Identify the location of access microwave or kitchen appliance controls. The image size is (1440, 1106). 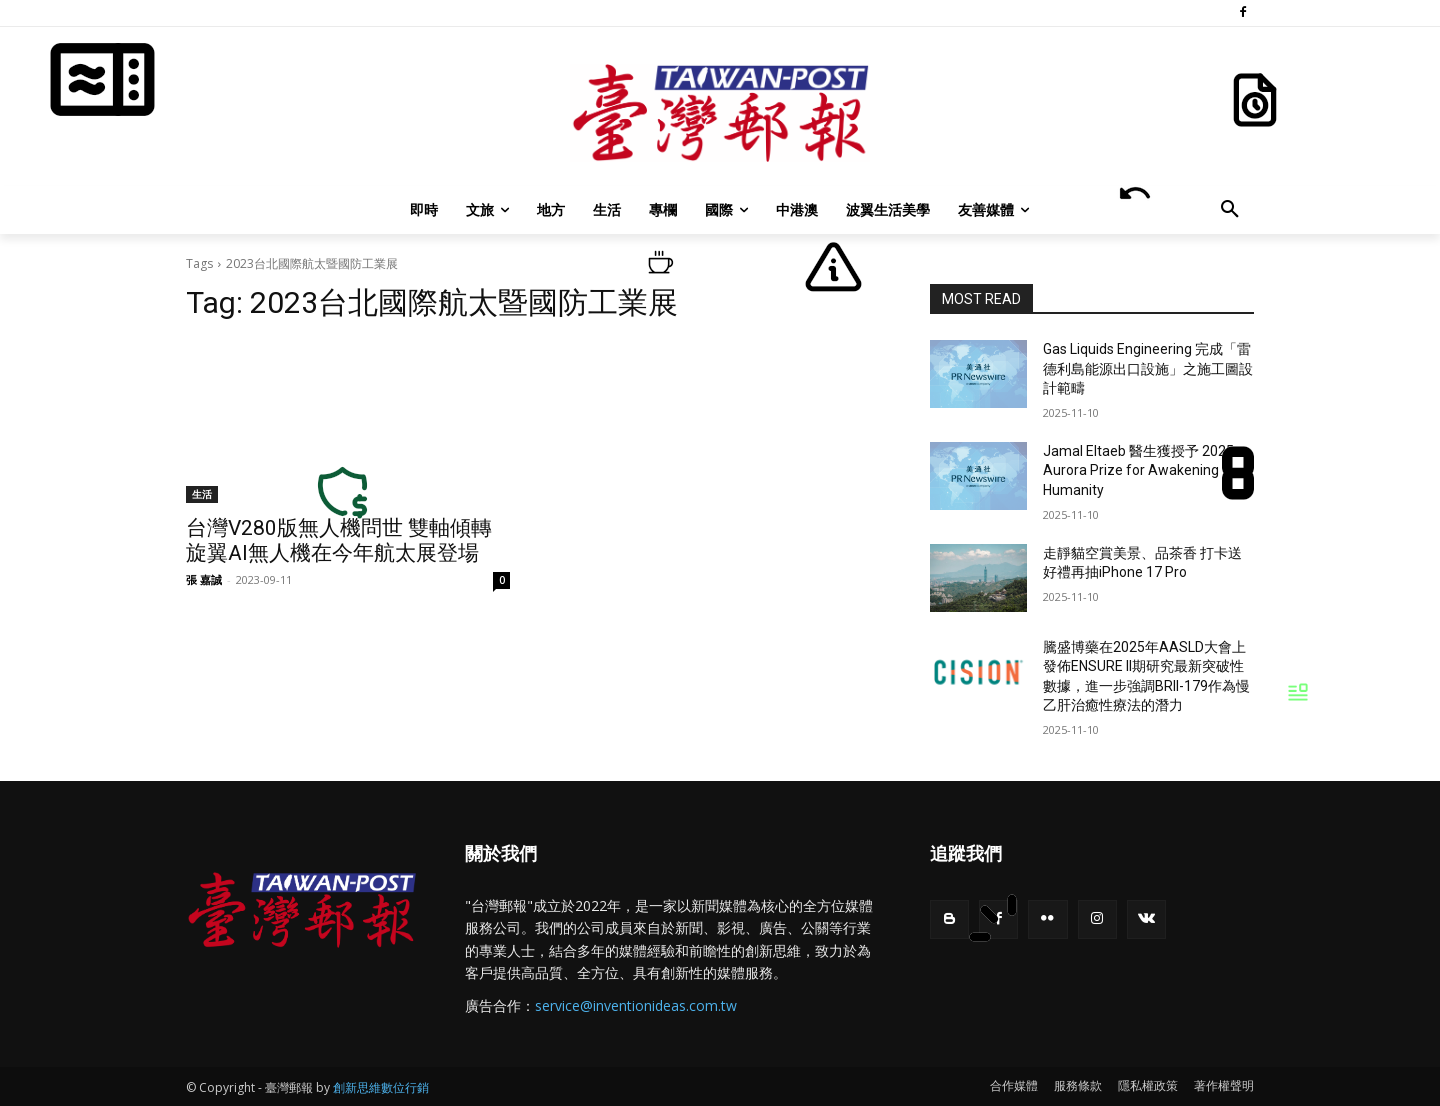
(102, 79).